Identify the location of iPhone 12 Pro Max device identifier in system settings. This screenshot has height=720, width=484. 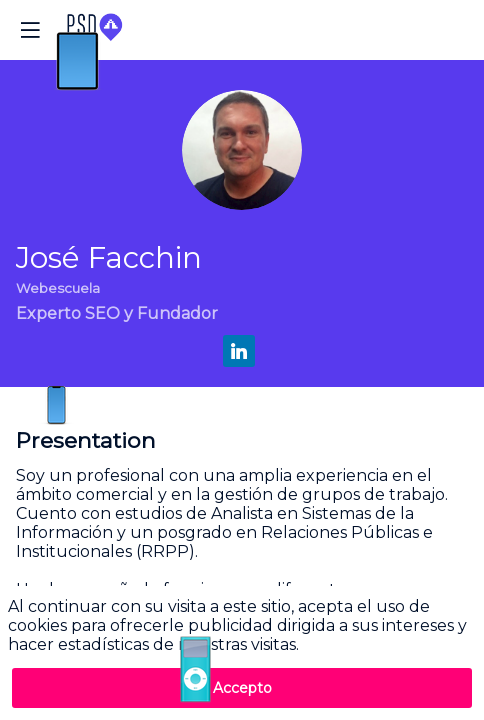
(56, 405).